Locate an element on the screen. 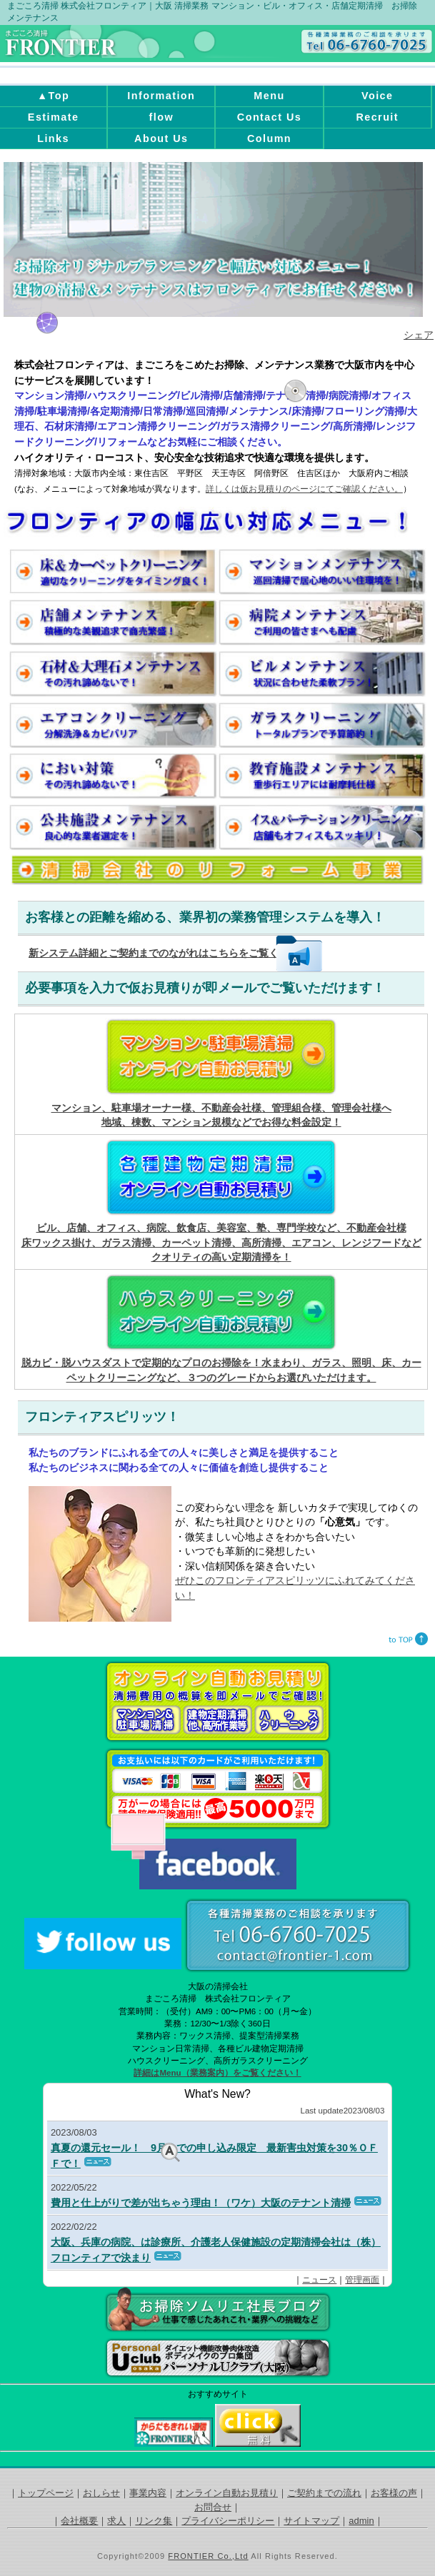  search within emails or messages is located at coordinates (170, 2152).